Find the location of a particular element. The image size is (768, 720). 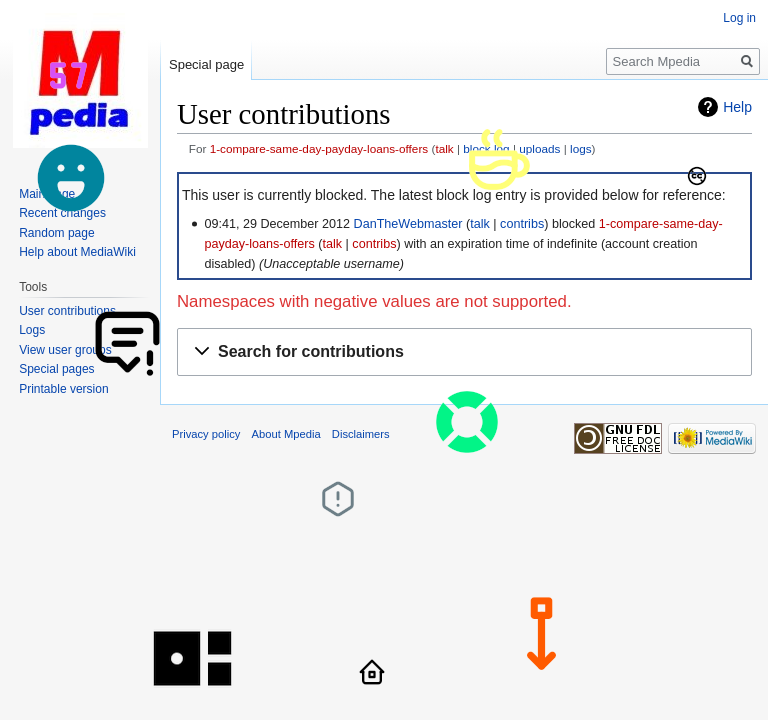

move item down in a list or queue is located at coordinates (541, 633).